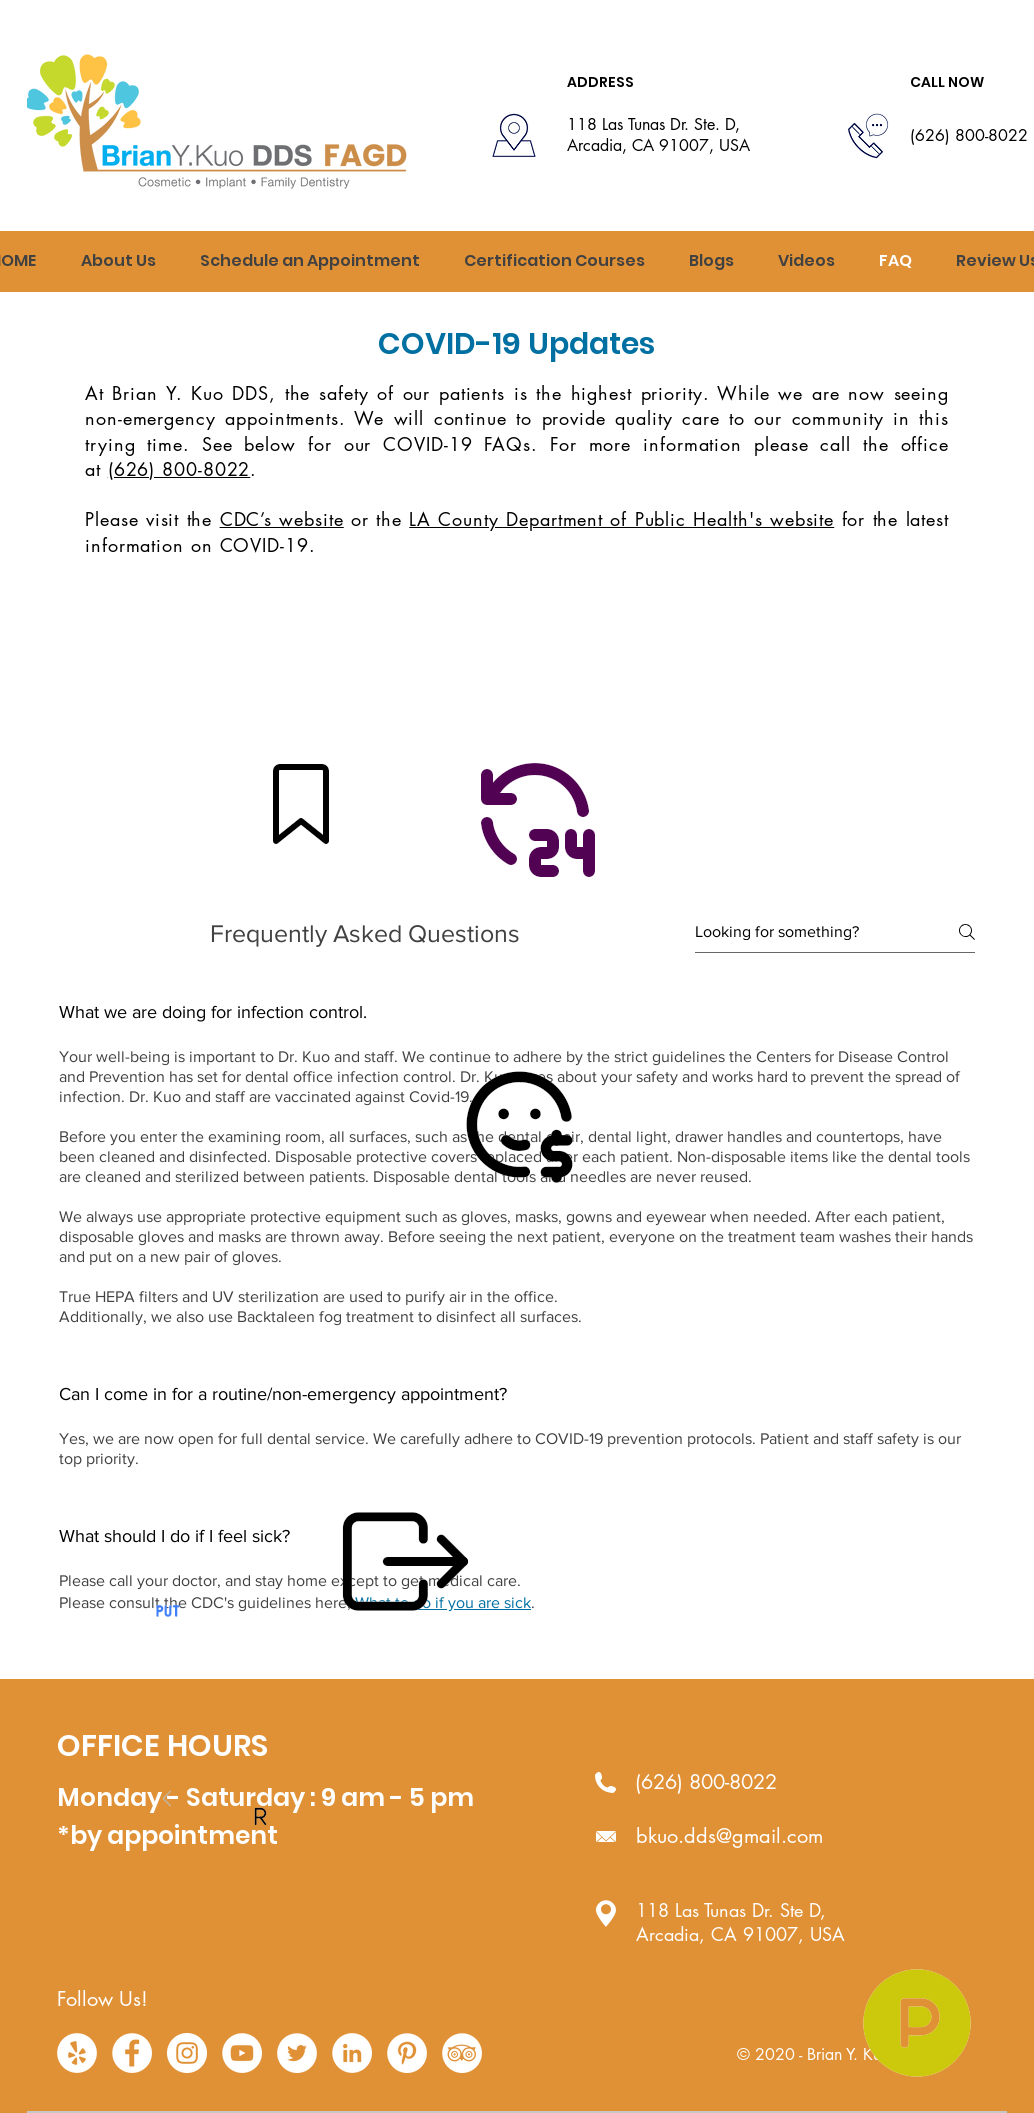 This screenshot has width=1034, height=2113. Describe the element at coordinates (167, 1798) in the screenshot. I see `go back to the previous screen` at that location.